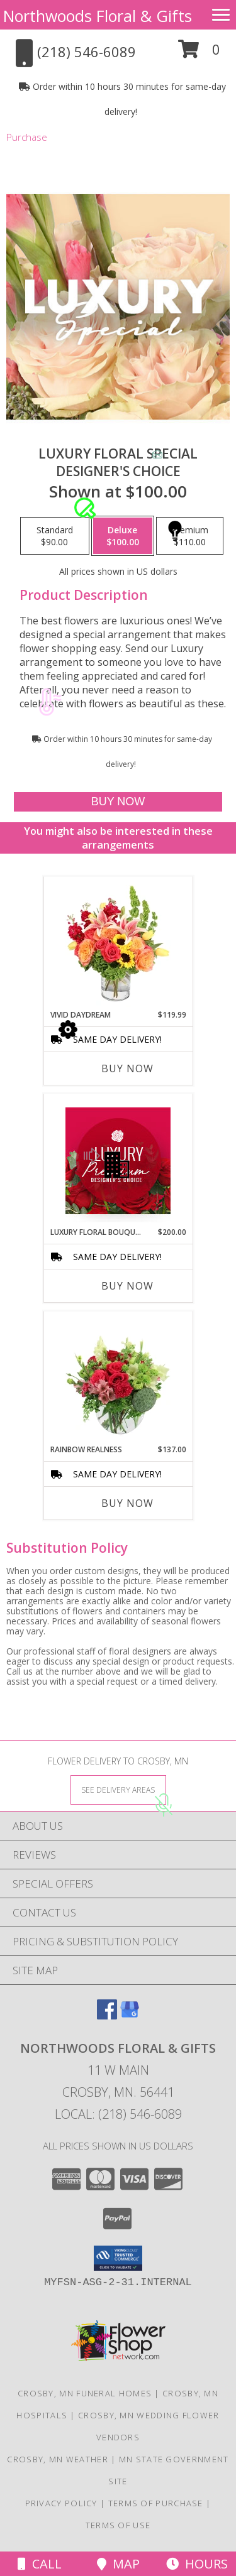  What do you see at coordinates (68, 1030) in the screenshot?
I see `access garden or plant care features` at bounding box center [68, 1030].